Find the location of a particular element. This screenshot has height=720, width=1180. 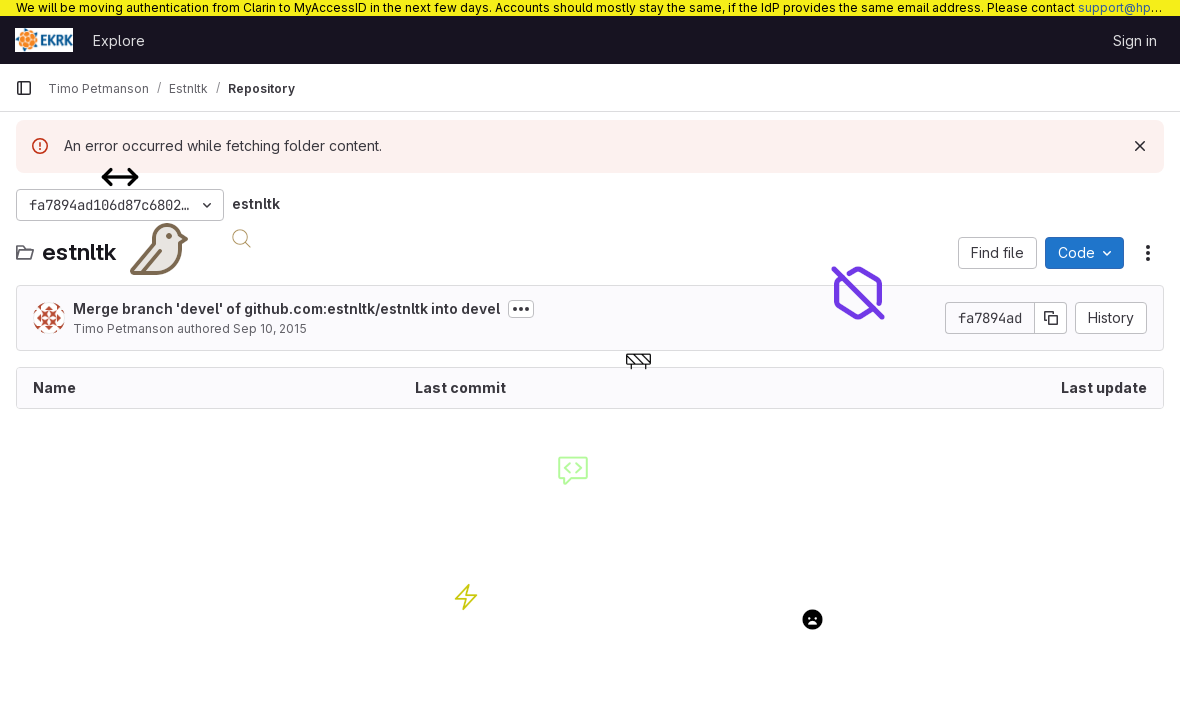

view code review comments is located at coordinates (573, 470).